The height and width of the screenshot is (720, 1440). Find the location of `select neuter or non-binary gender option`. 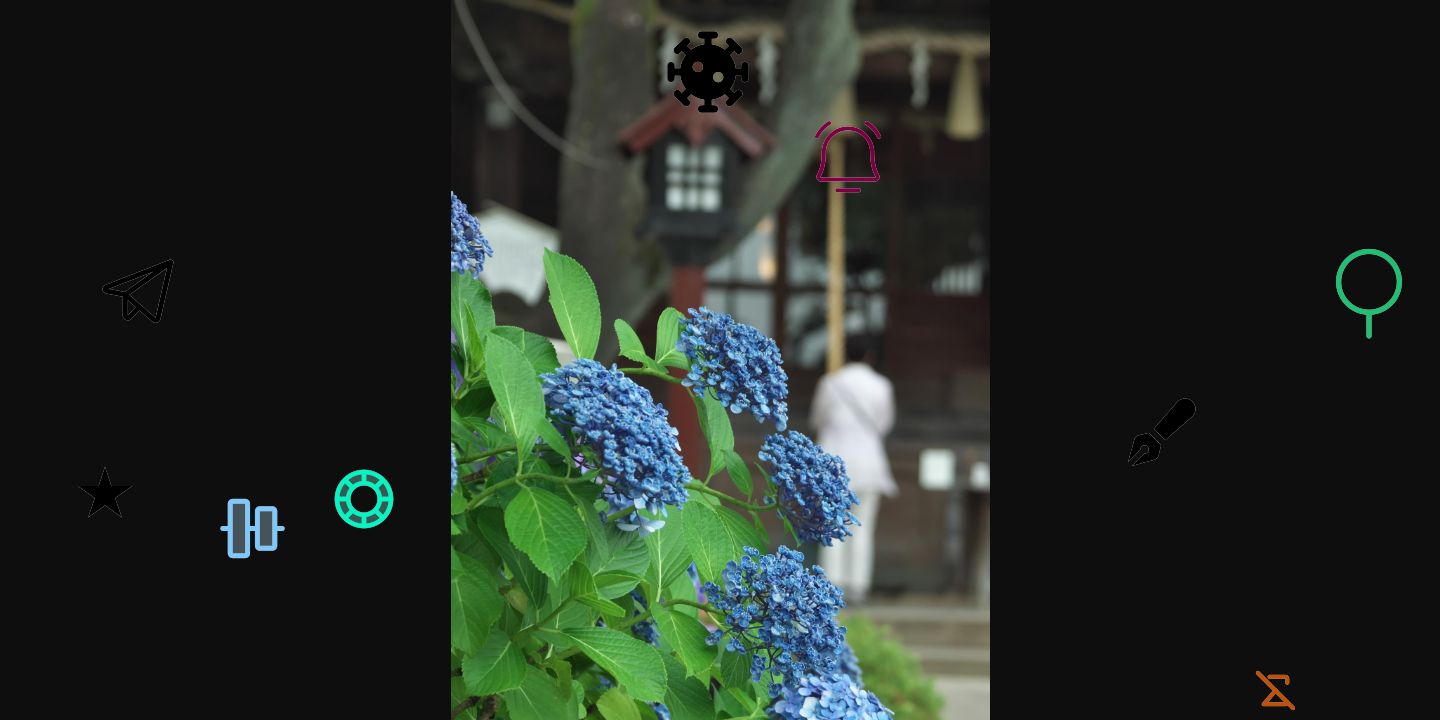

select neuter or non-binary gender option is located at coordinates (1369, 292).